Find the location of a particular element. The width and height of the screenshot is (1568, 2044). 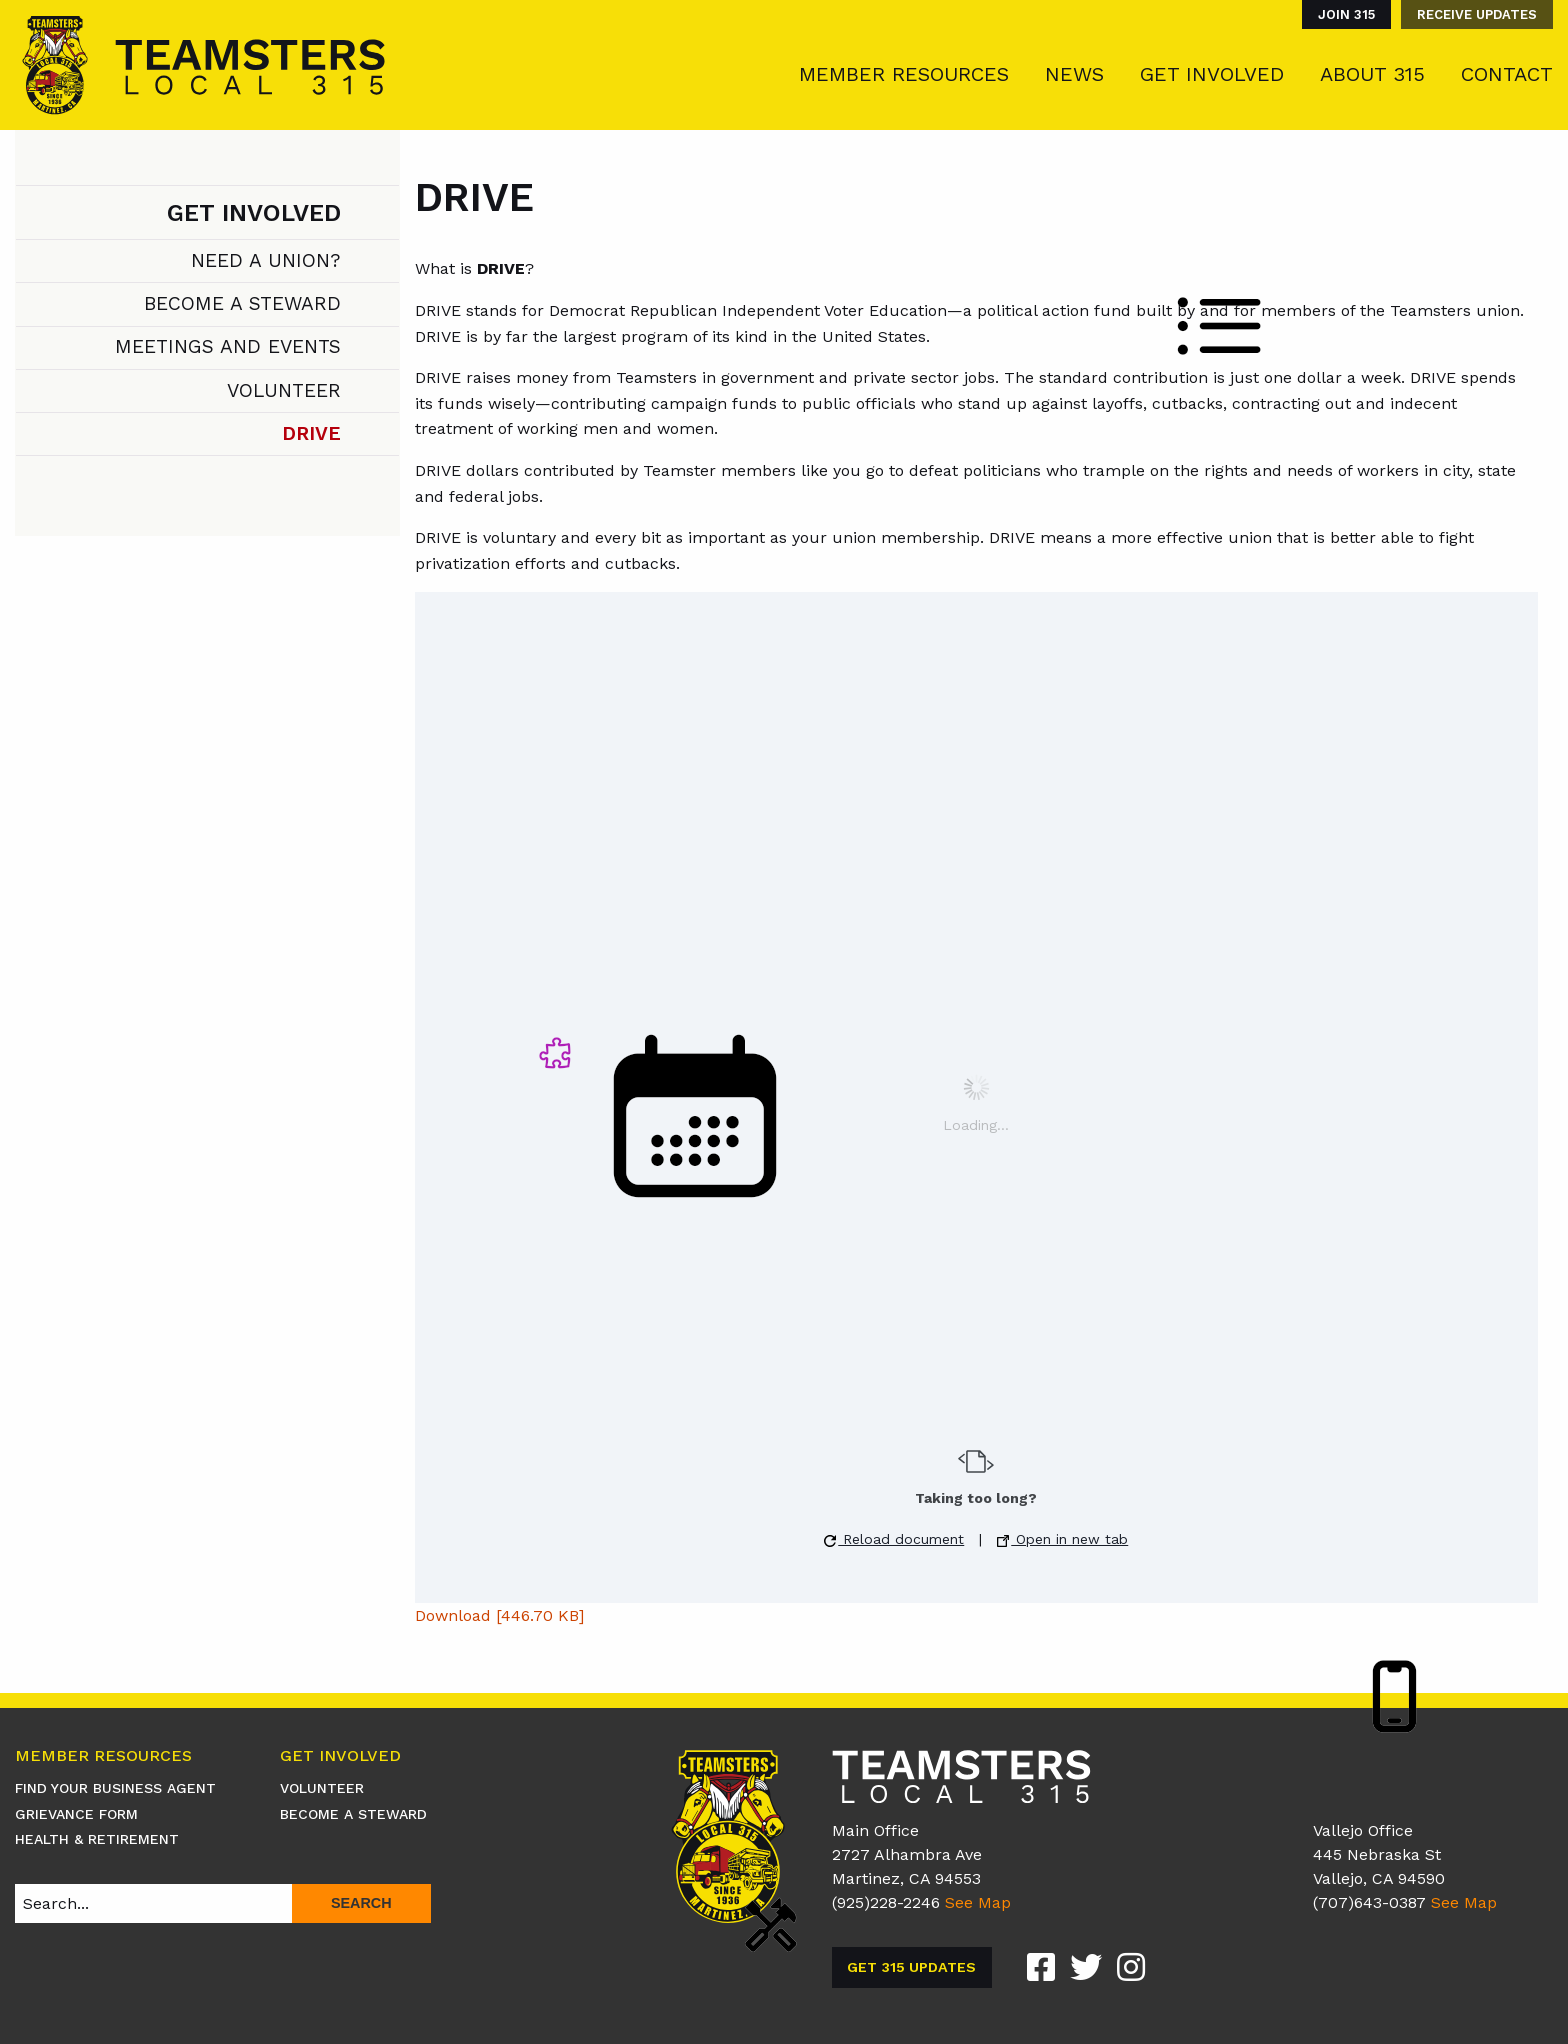

access tools and settings is located at coordinates (771, 1926).